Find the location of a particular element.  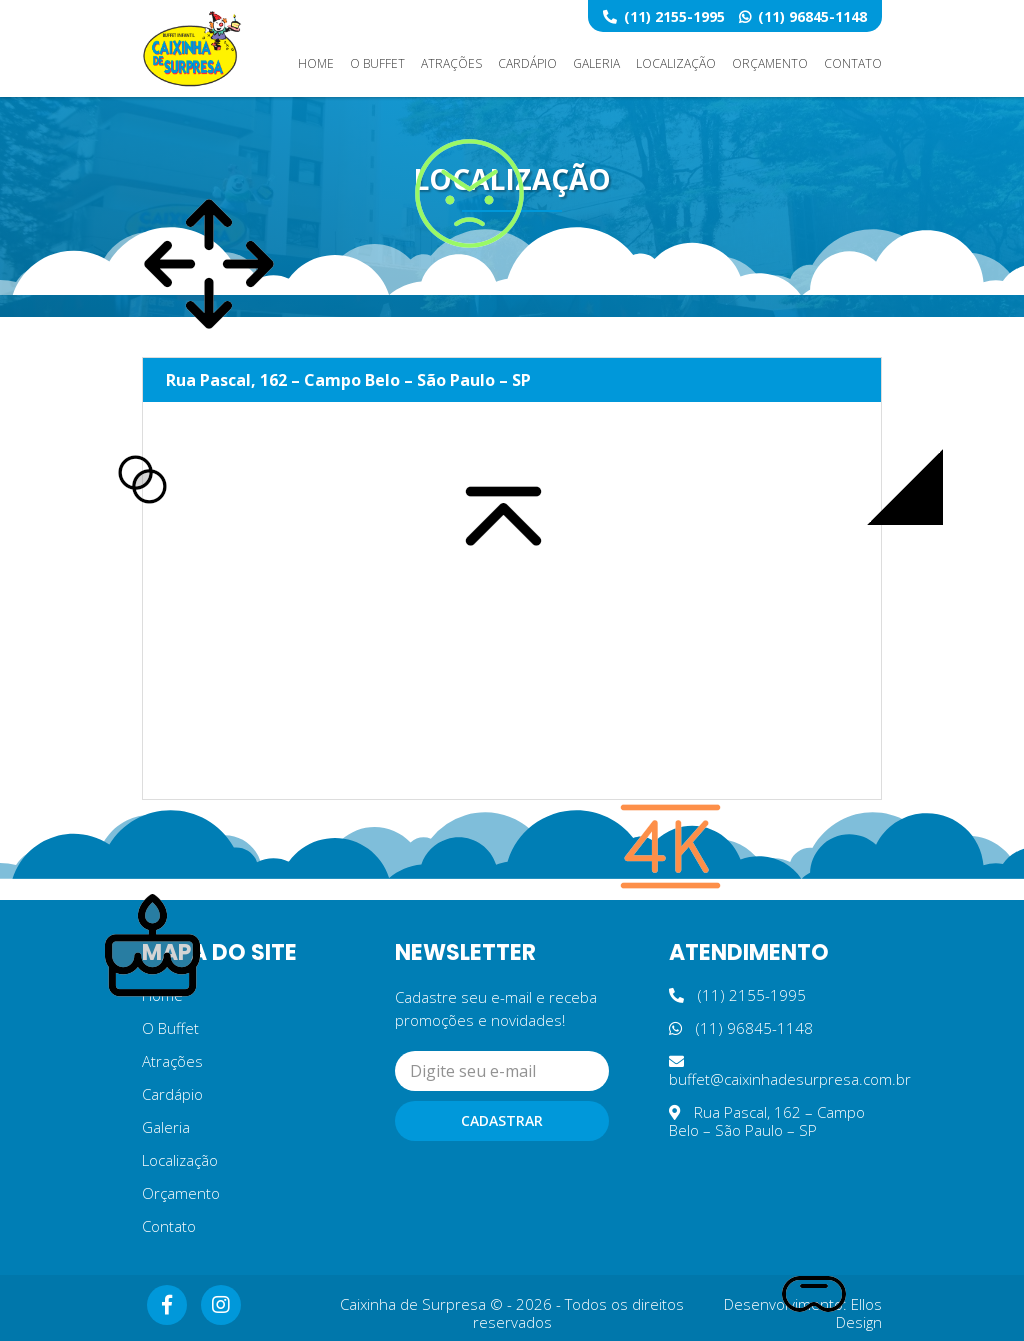

collapse or minimize a section is located at coordinates (503, 514).